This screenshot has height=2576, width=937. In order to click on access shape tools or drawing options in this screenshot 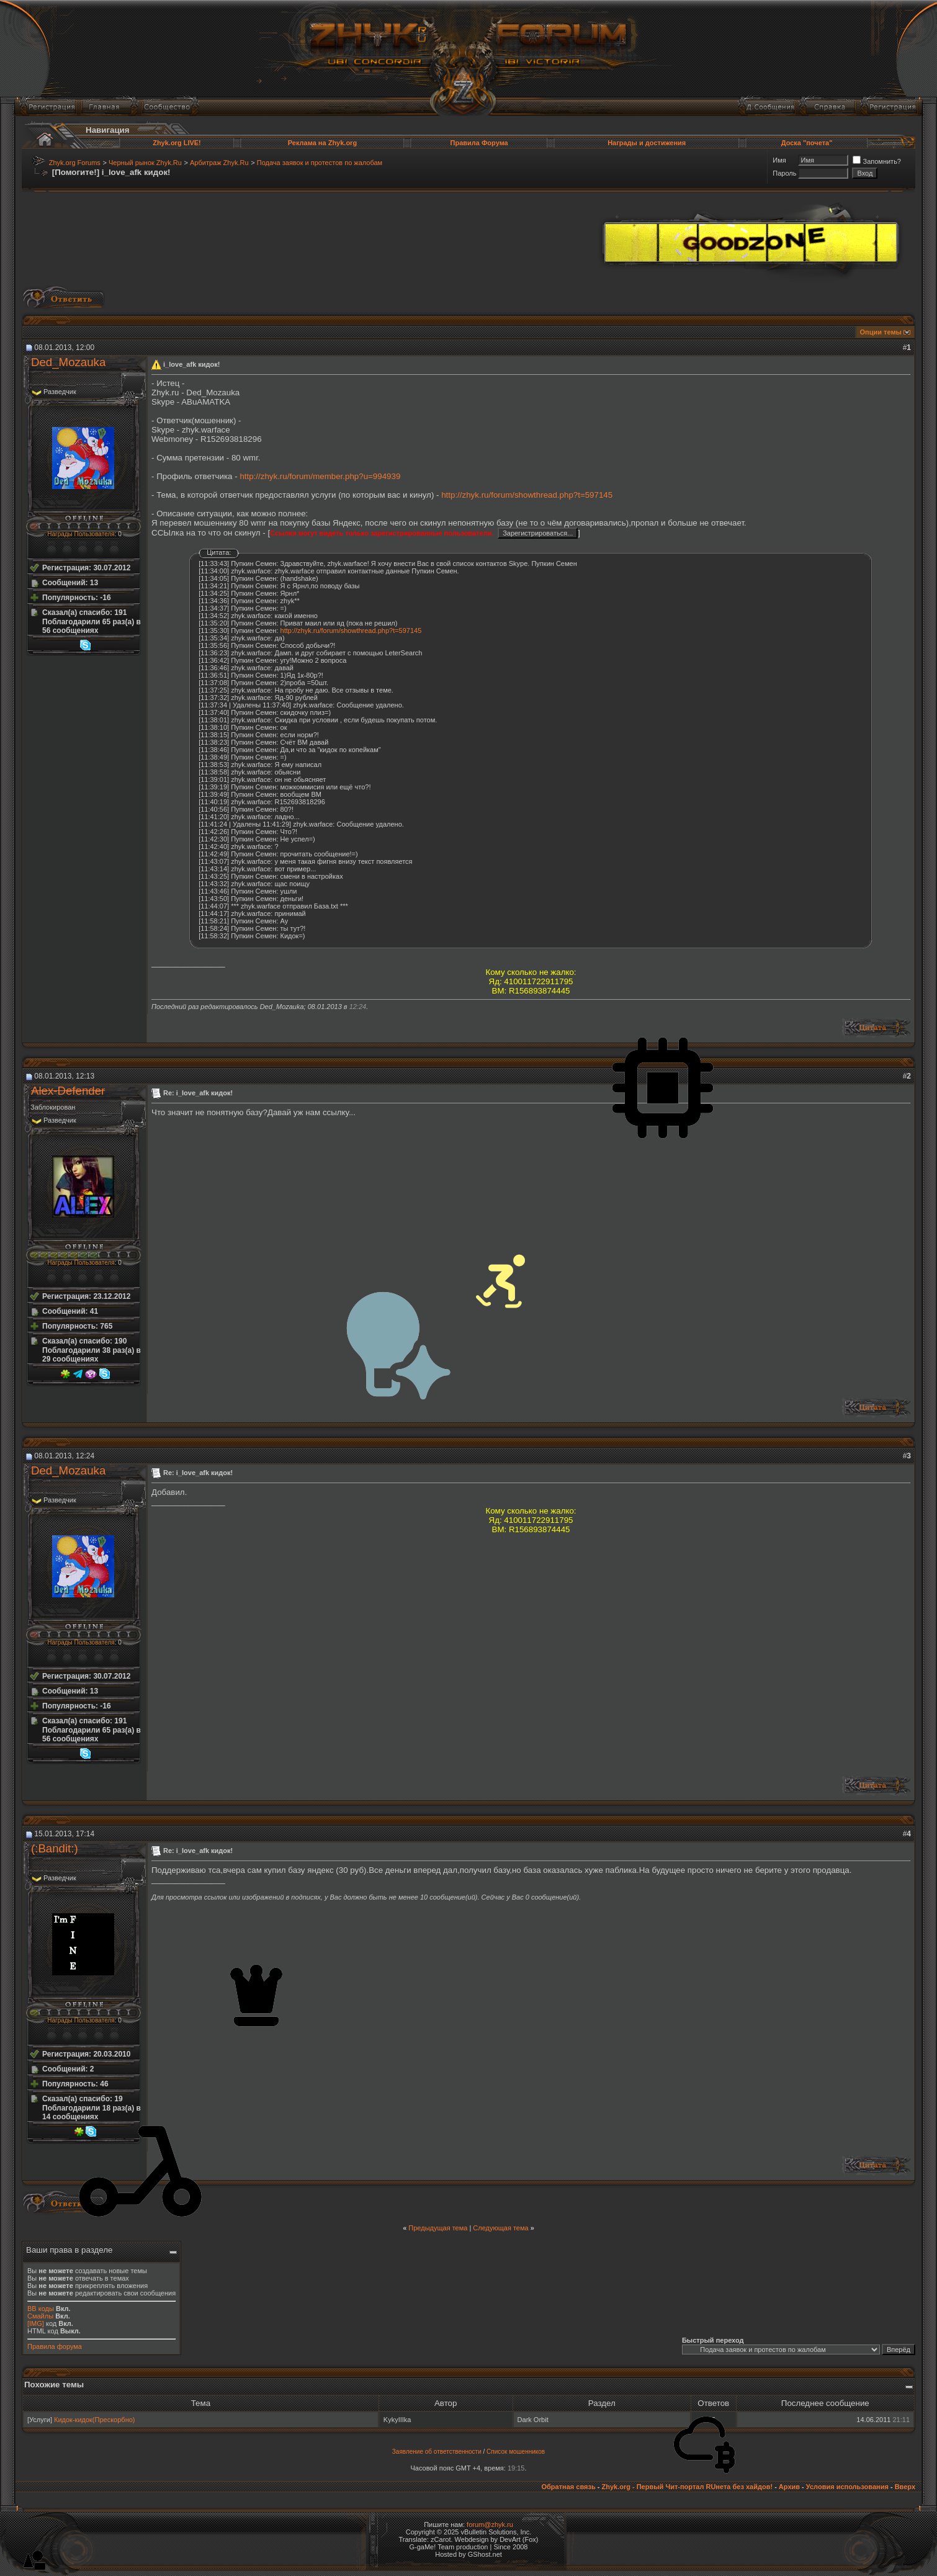, I will do `click(35, 2561)`.